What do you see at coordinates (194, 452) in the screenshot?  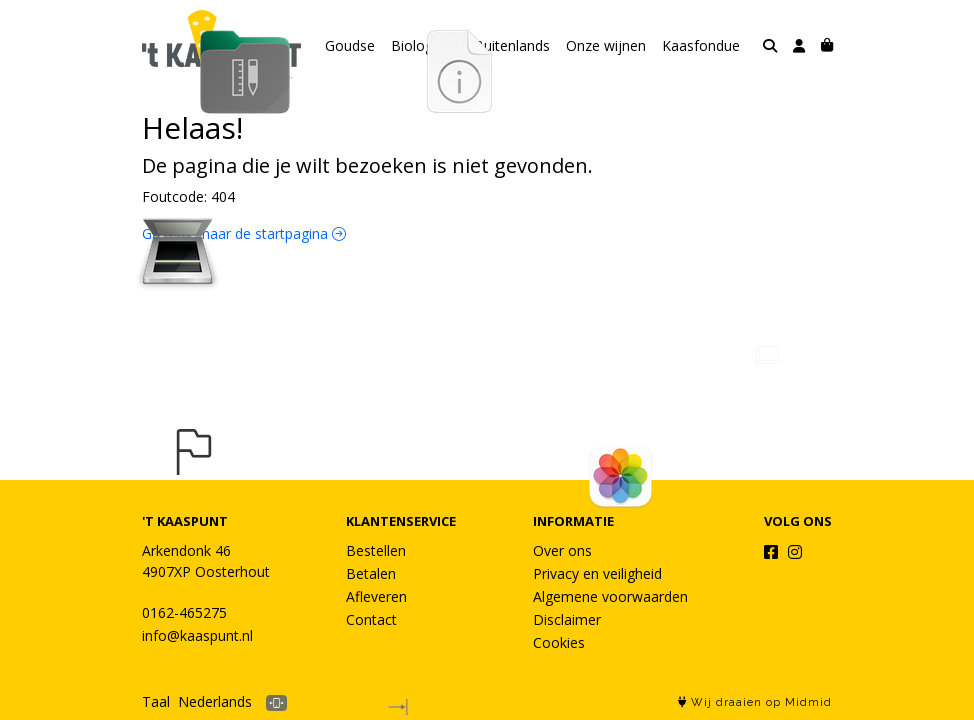 I see `access region or language settings` at bounding box center [194, 452].